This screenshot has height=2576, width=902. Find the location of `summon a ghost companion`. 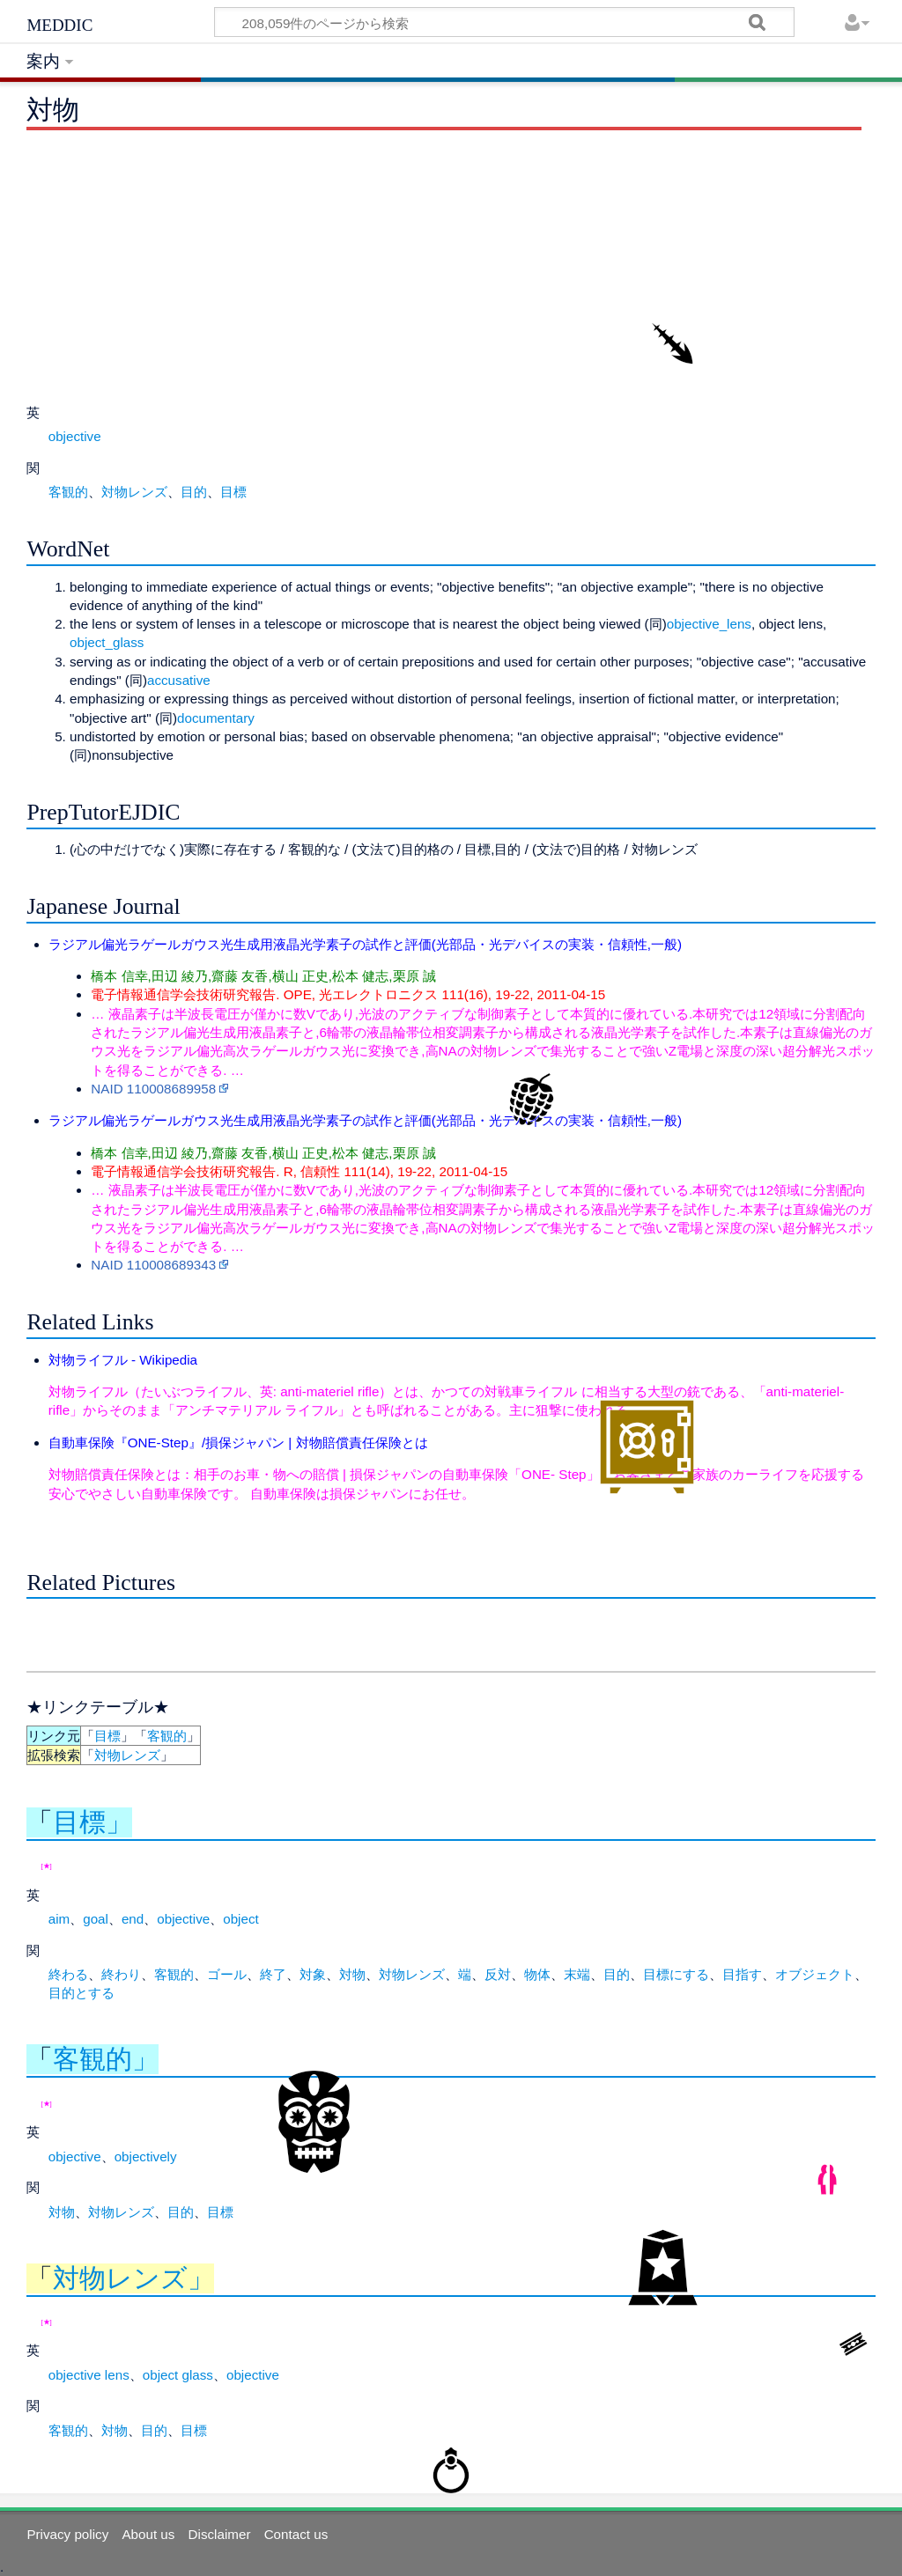

summon a ghost companion is located at coordinates (827, 2179).